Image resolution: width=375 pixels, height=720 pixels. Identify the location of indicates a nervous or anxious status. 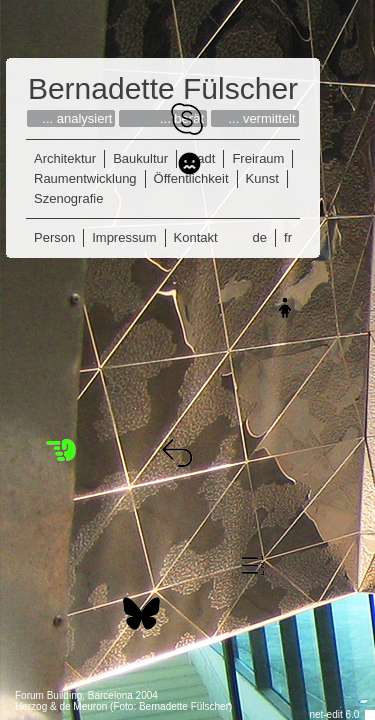
(189, 163).